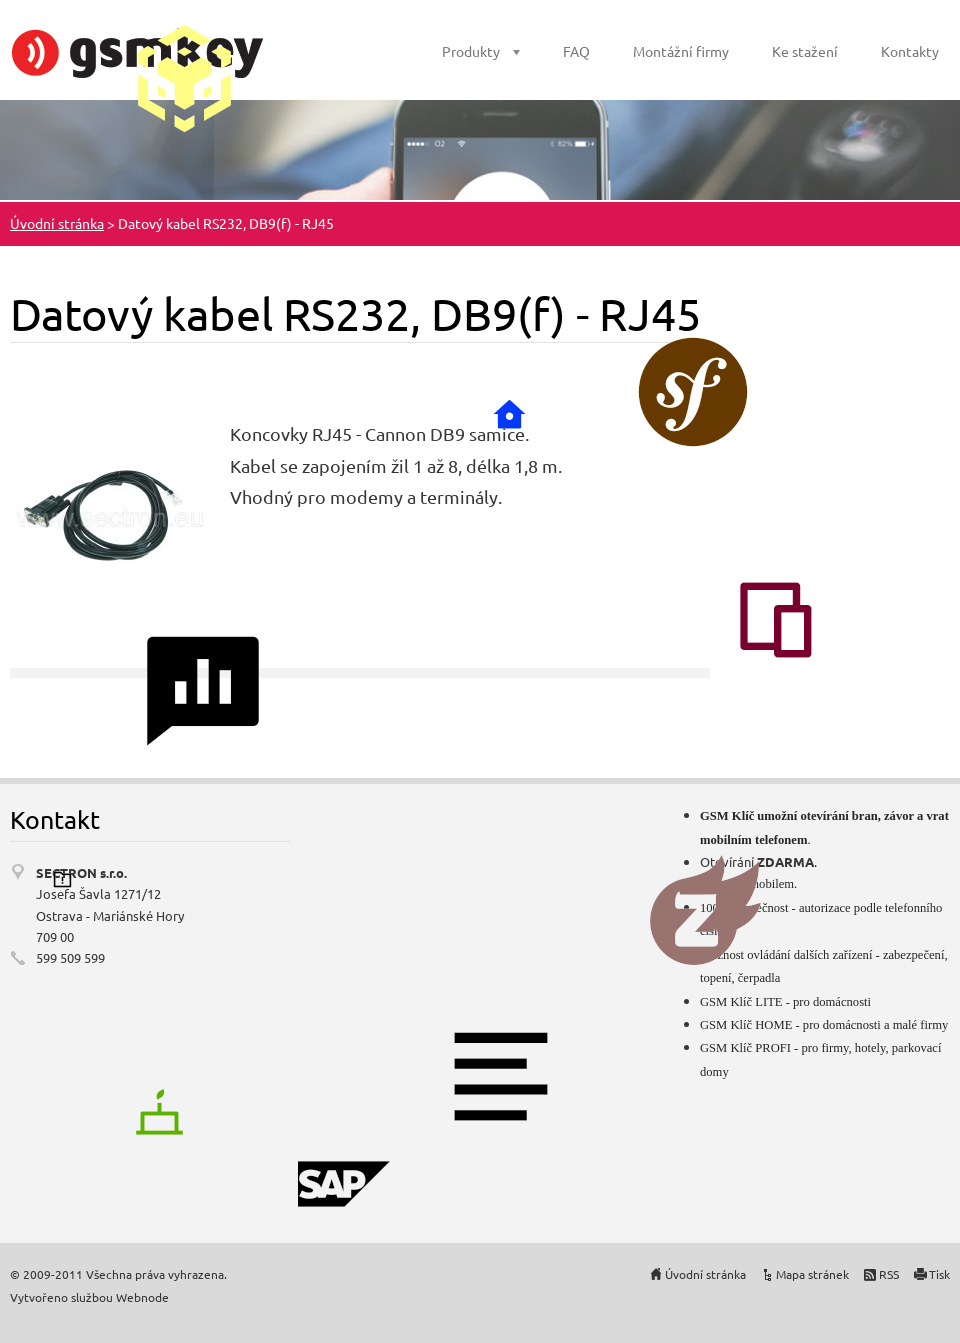  What do you see at coordinates (159, 1113) in the screenshot?
I see `view birthday or celebration notifications` at bounding box center [159, 1113].